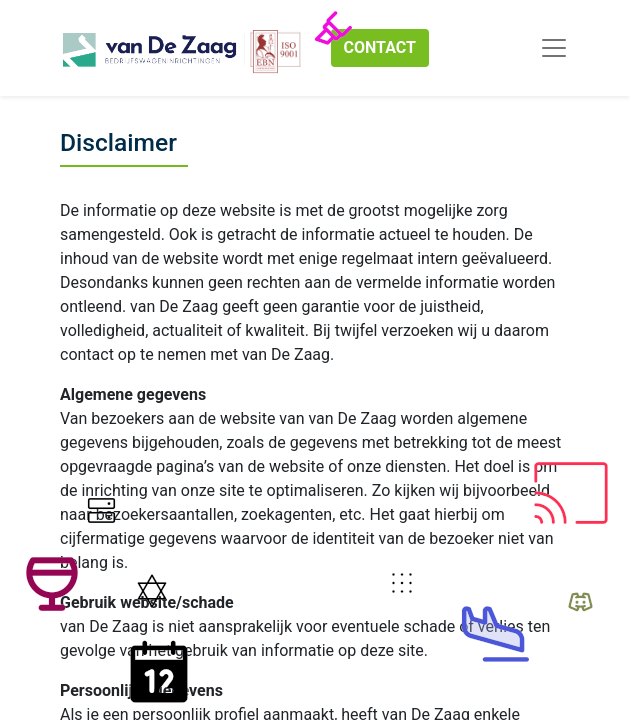 This screenshot has width=630, height=720. What do you see at coordinates (580, 601) in the screenshot?
I see `open Discord` at bounding box center [580, 601].